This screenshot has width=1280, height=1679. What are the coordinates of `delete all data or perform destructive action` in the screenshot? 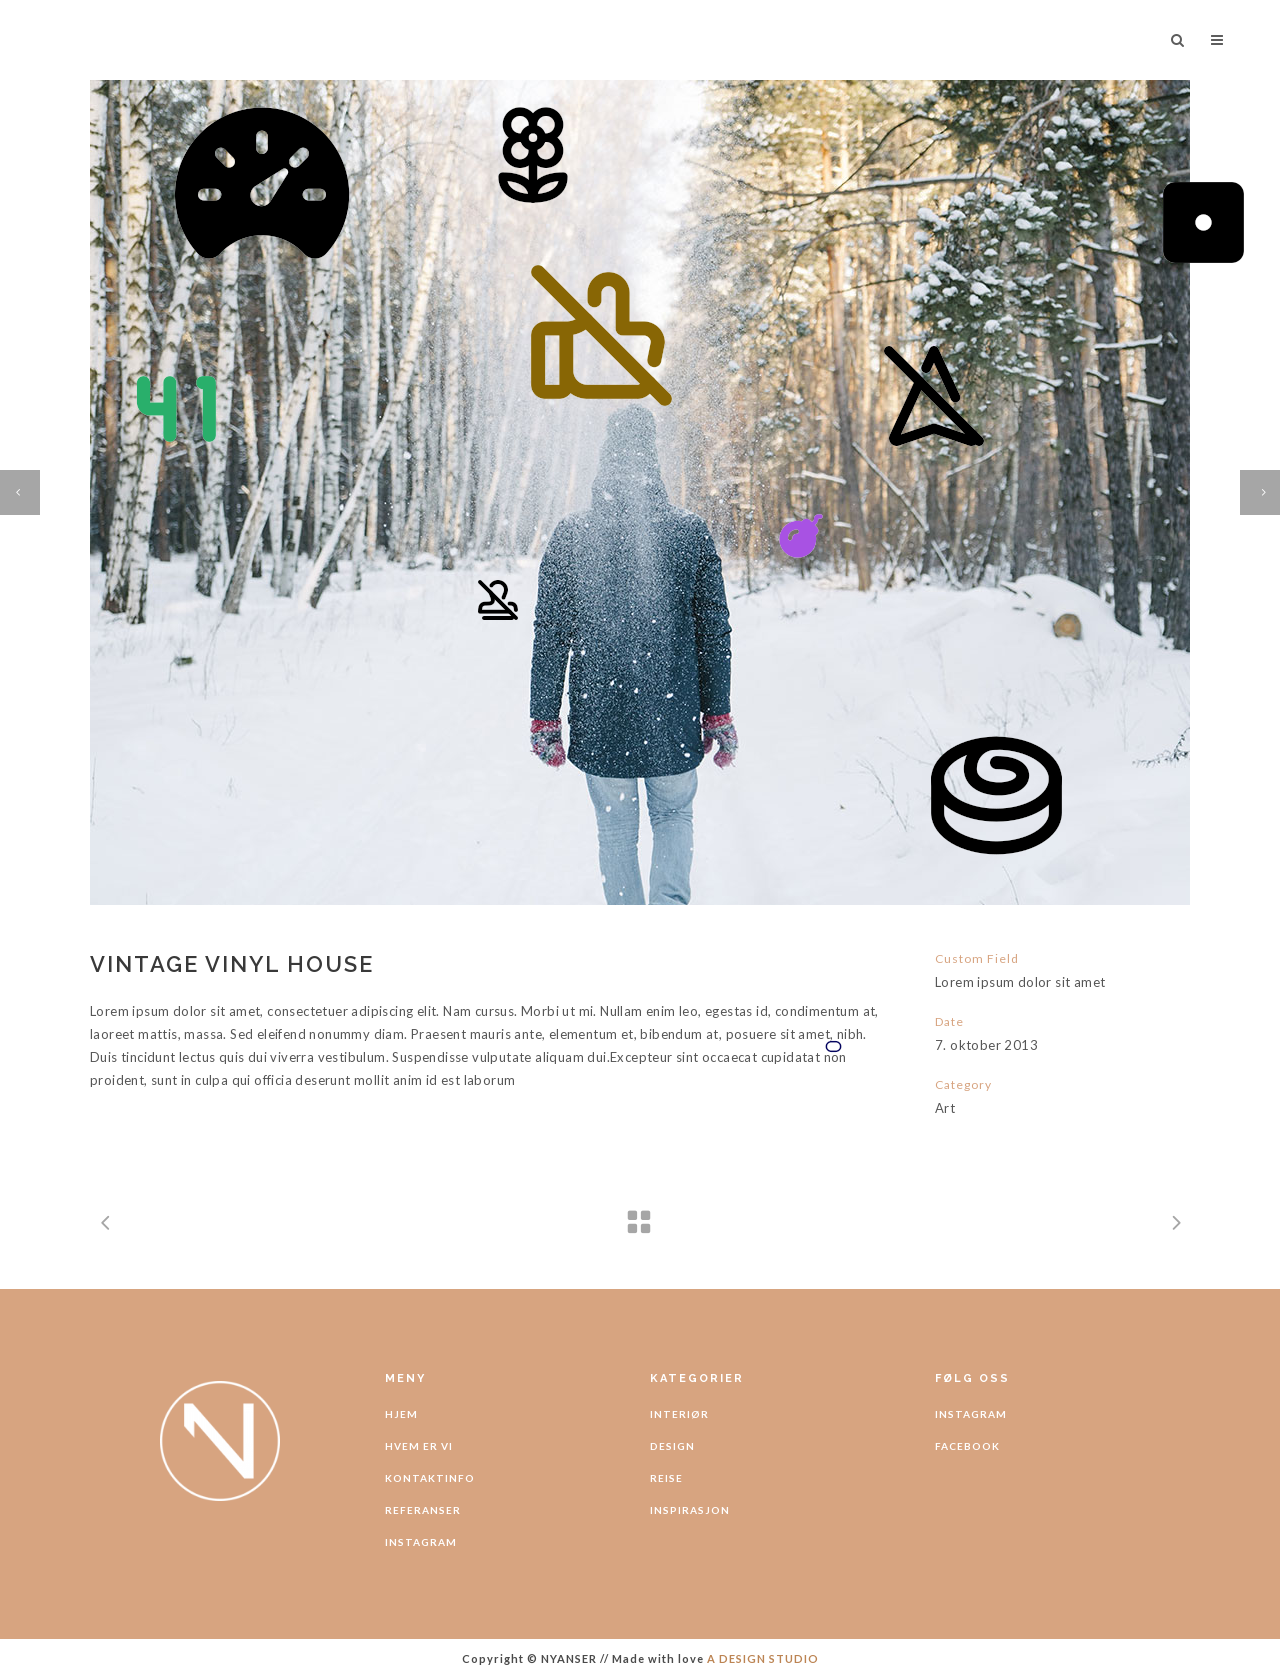 It's located at (801, 536).